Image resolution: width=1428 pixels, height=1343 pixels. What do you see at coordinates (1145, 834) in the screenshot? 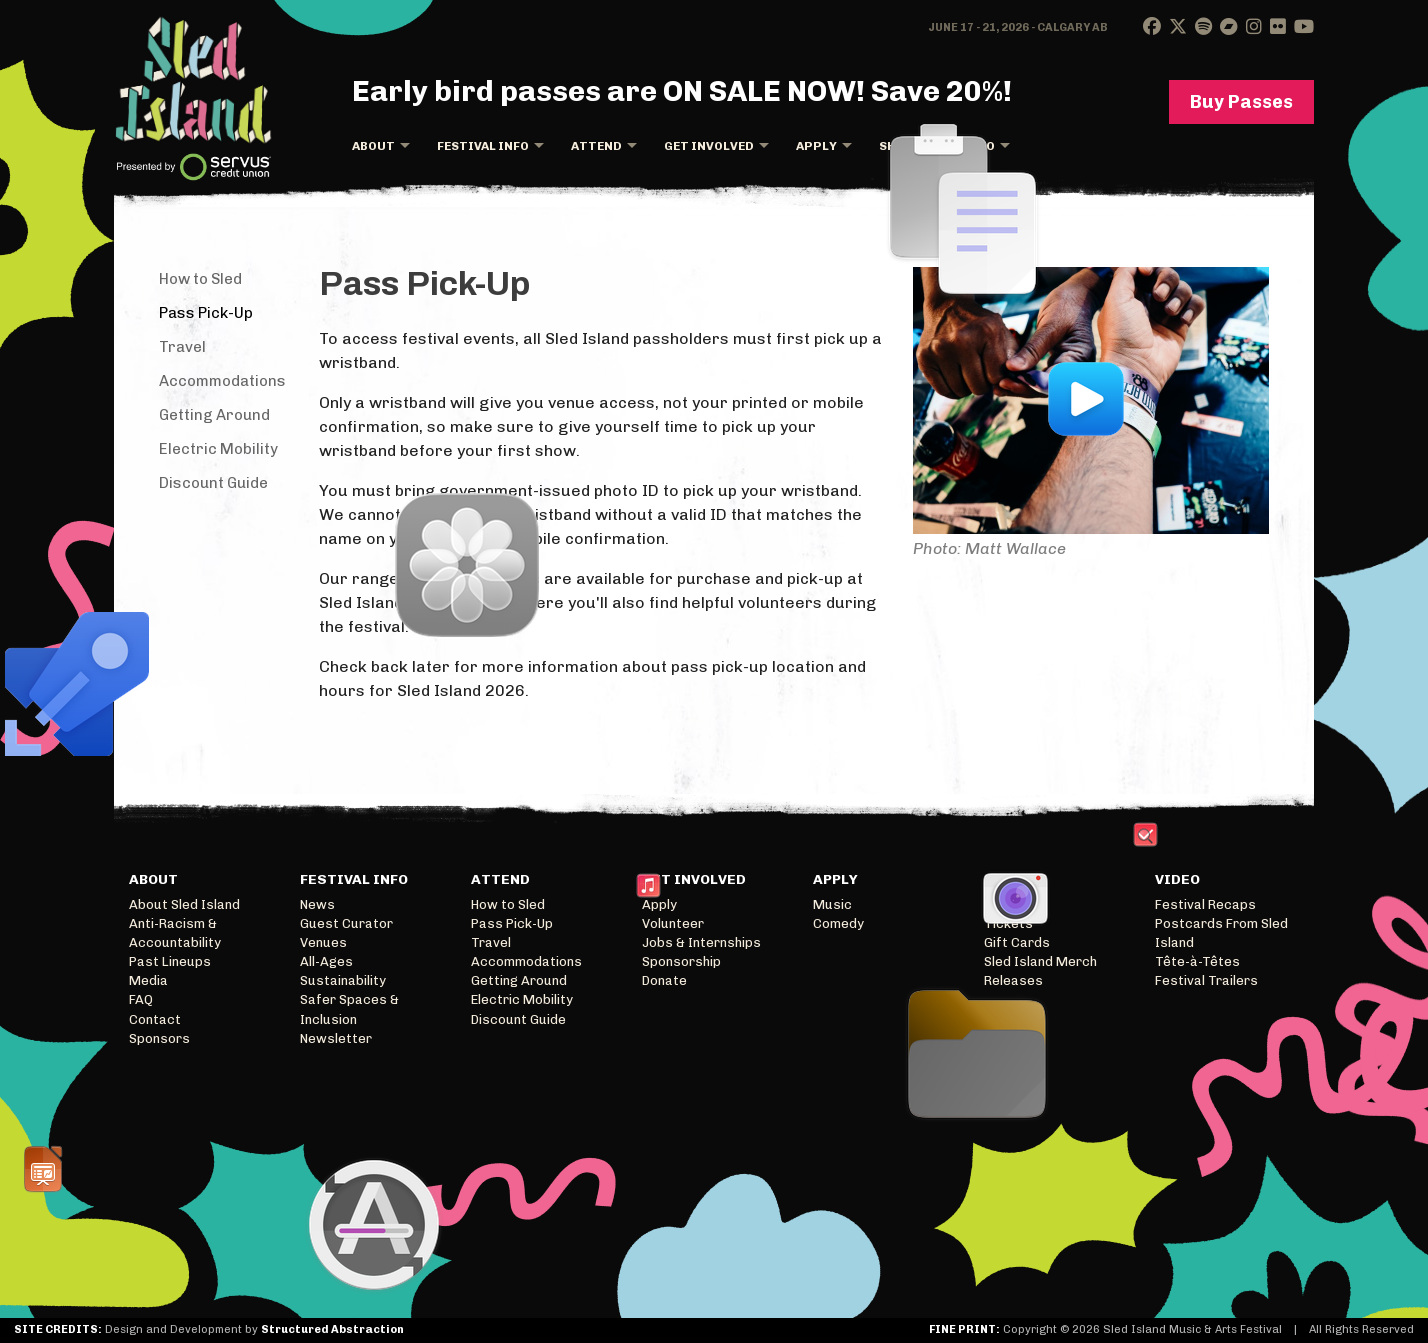
I see `open dconf editor settings application` at bounding box center [1145, 834].